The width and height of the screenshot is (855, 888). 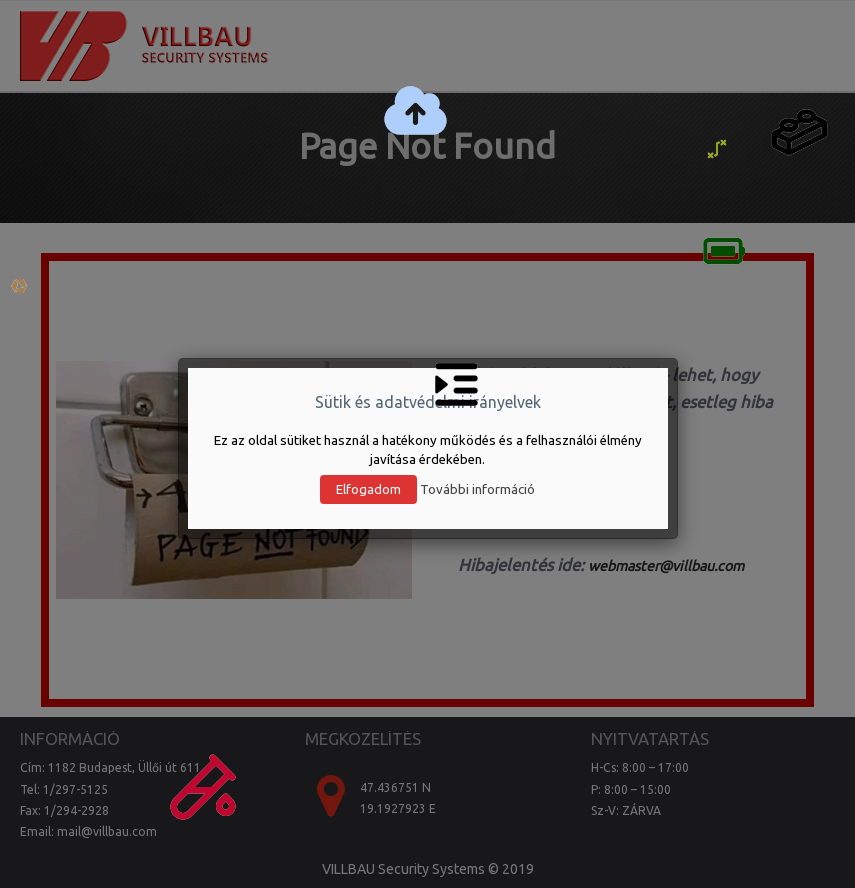 I want to click on run a test or experiment, so click(x=203, y=787).